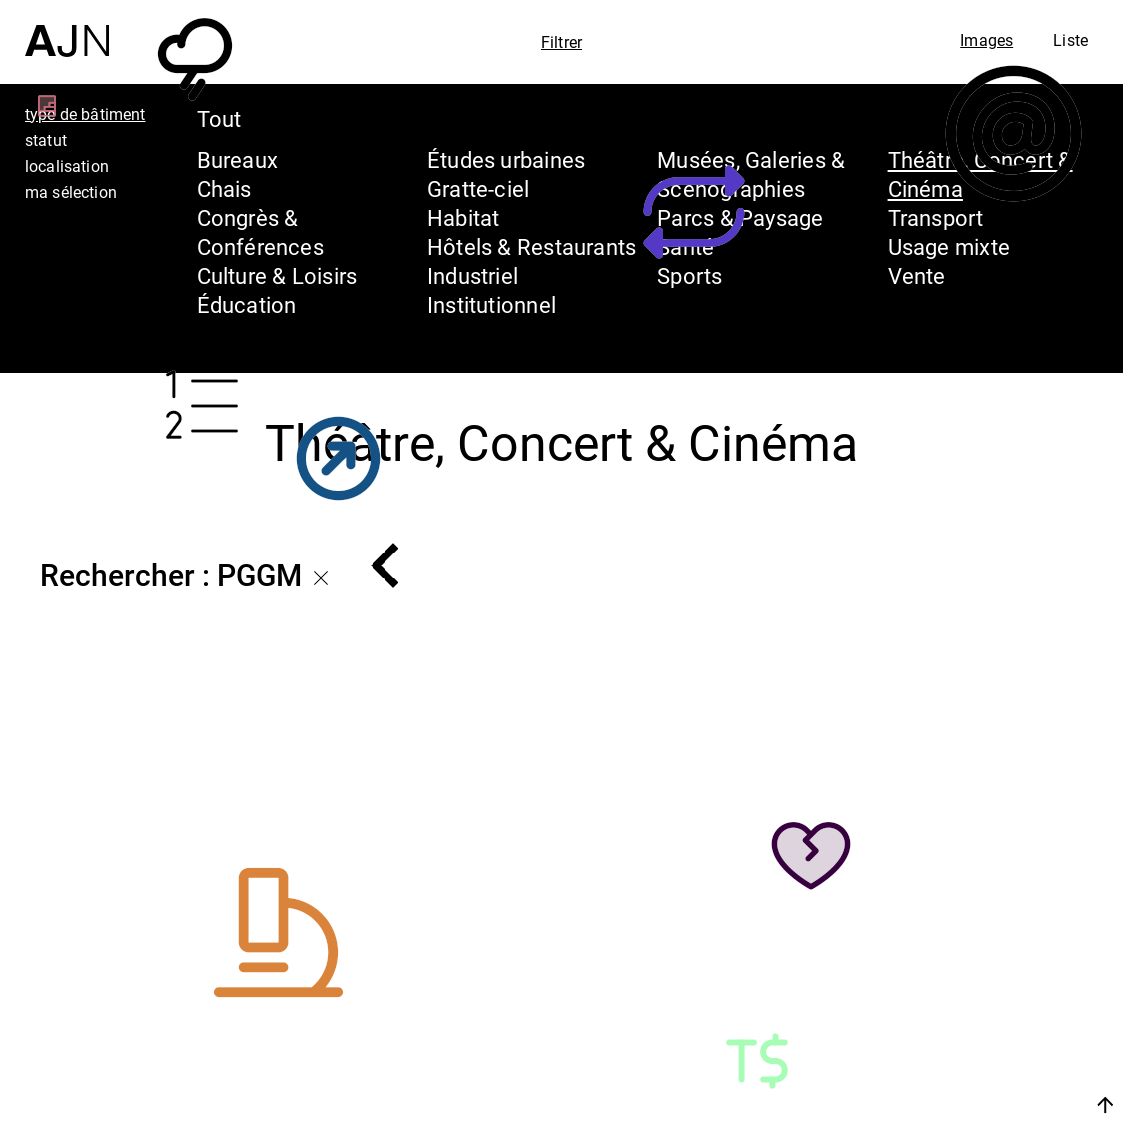  What do you see at coordinates (195, 58) in the screenshot?
I see `indicates rainy weather conditions` at bounding box center [195, 58].